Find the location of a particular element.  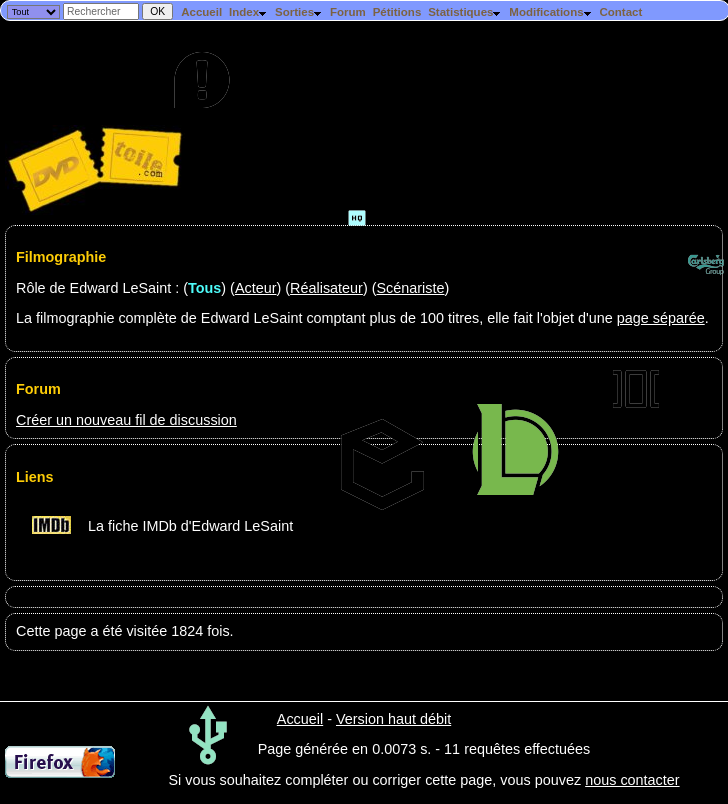

switch to carousel view mode is located at coordinates (636, 389).